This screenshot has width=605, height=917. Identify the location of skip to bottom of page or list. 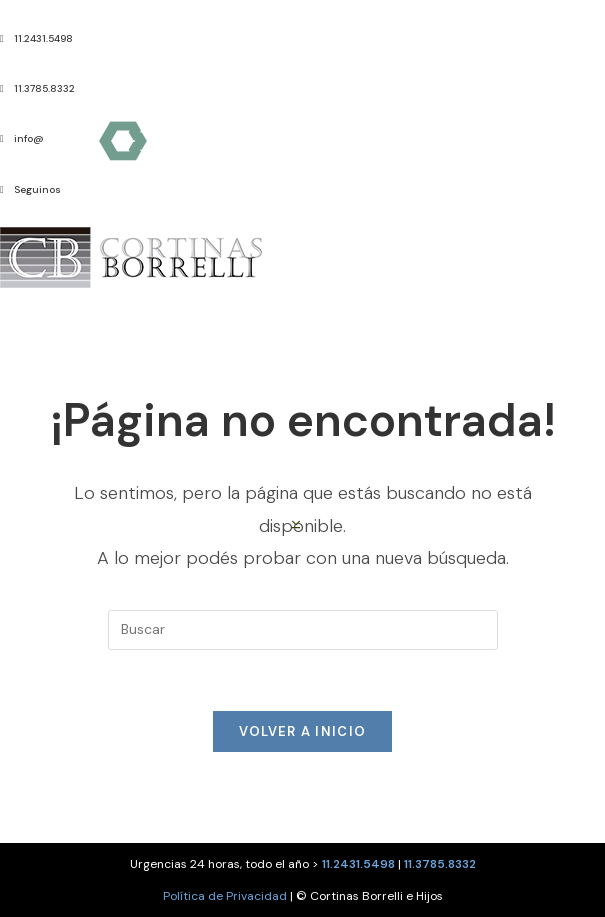
(296, 525).